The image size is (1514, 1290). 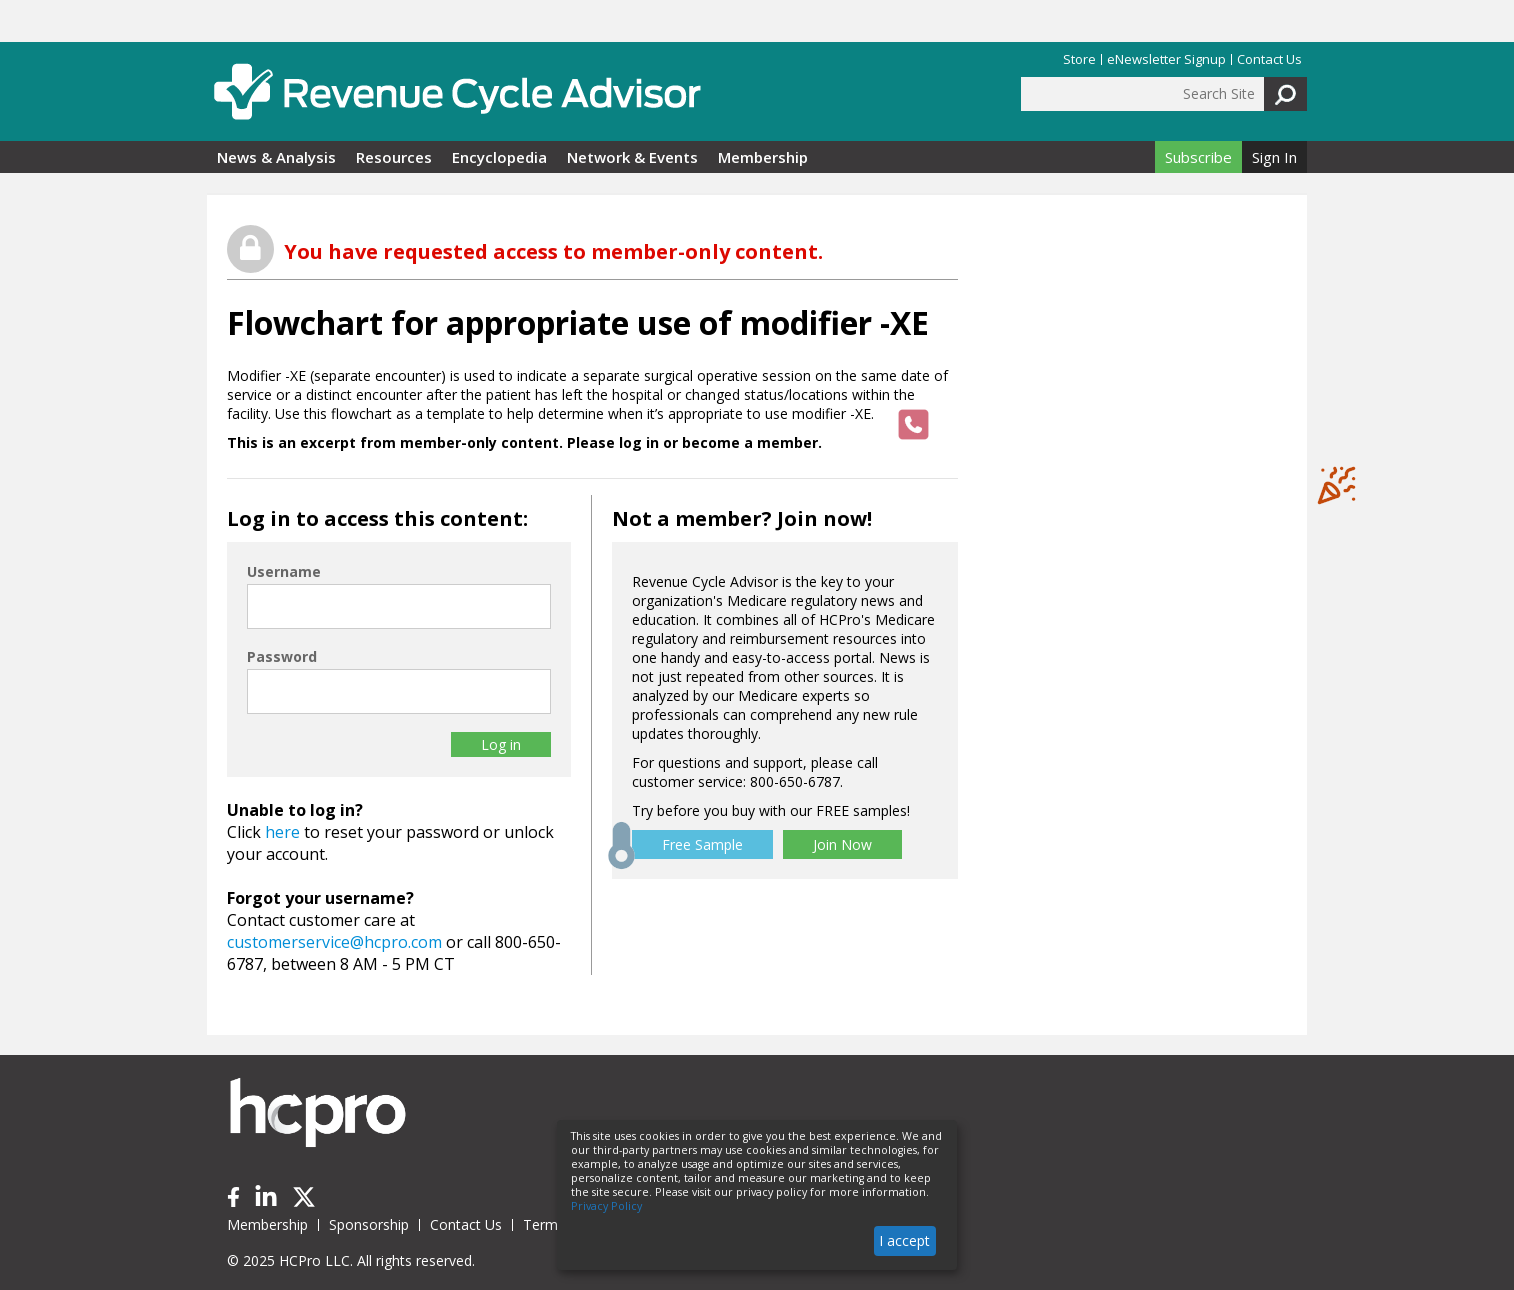 I want to click on celebrate a completed milestone or achievement, so click(x=1336, y=485).